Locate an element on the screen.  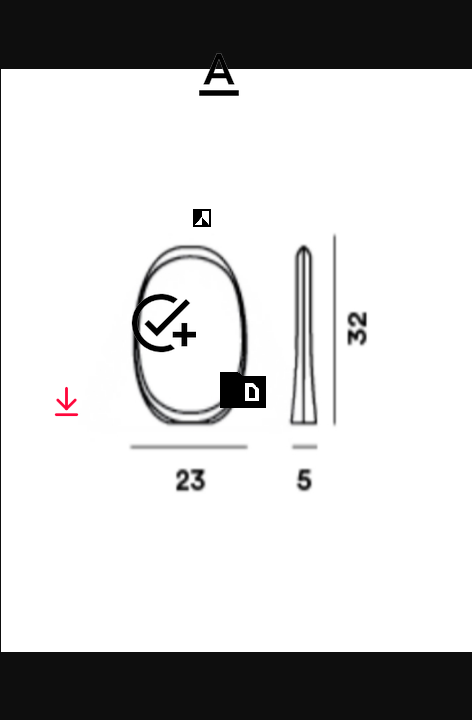
download a file to your device is located at coordinates (66, 401).